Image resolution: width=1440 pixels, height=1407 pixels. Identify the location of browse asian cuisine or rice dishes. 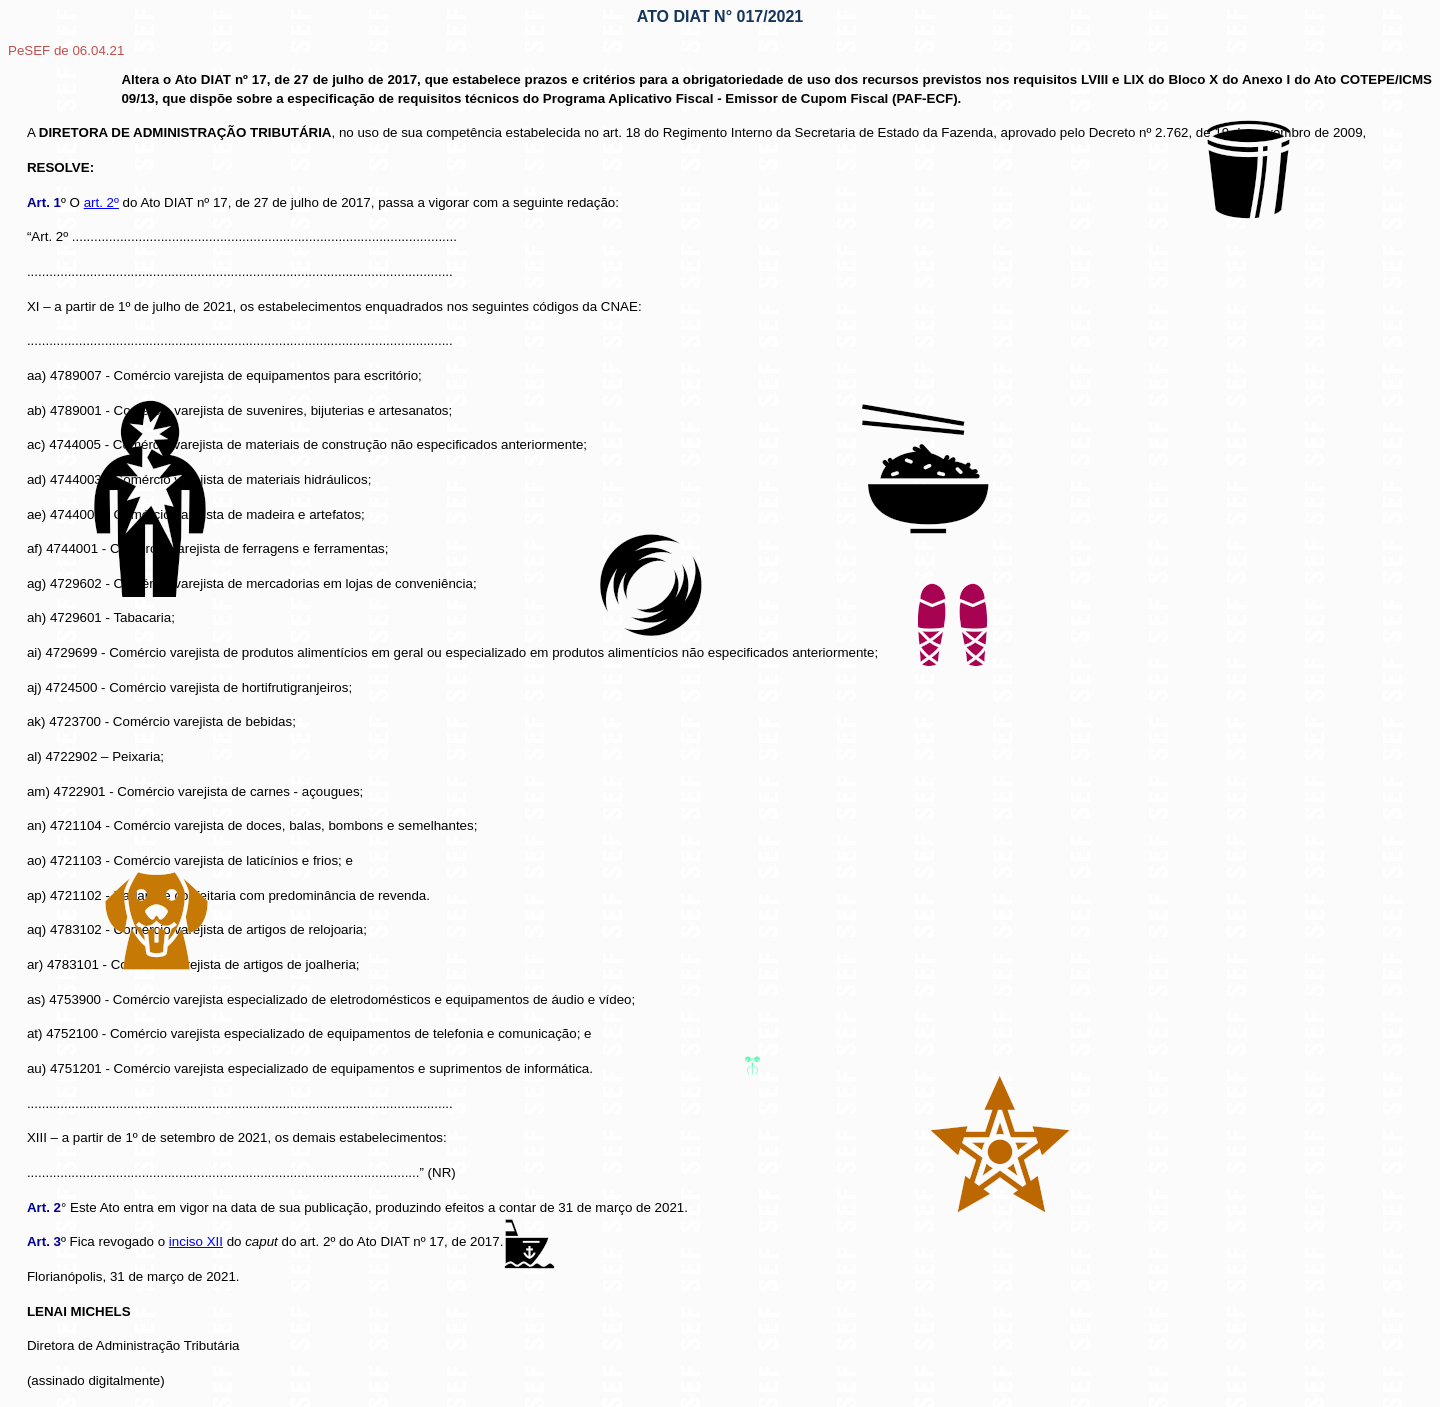
(928, 468).